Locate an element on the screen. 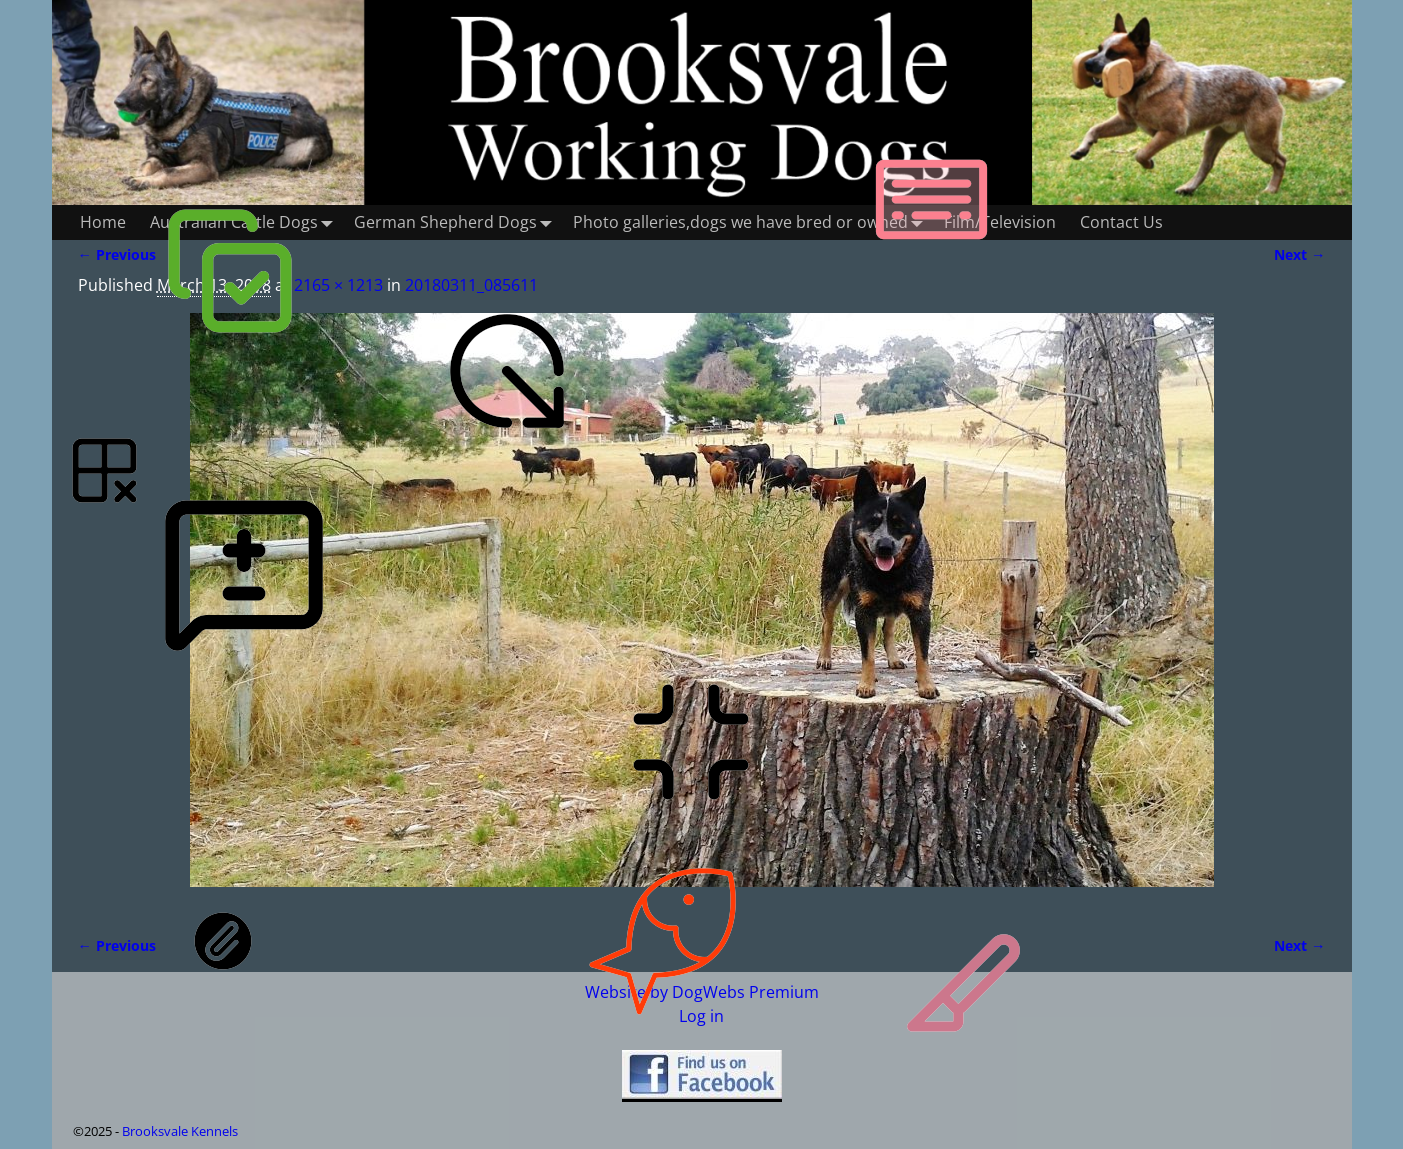 The height and width of the screenshot is (1149, 1403). compare or show differences between messages is located at coordinates (244, 572).